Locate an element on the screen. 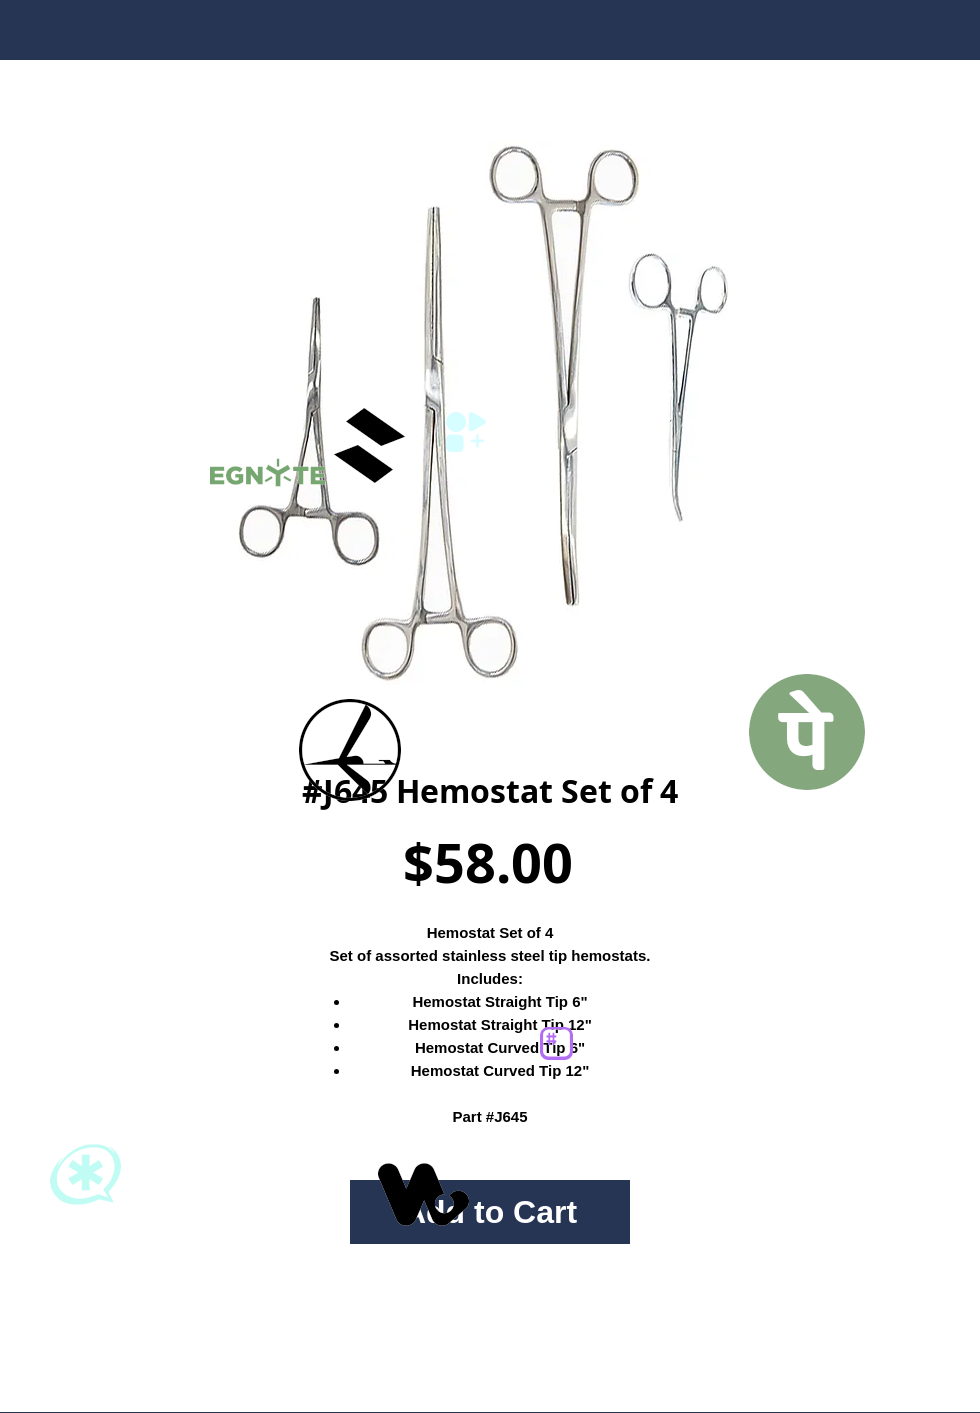 The width and height of the screenshot is (980, 1413). netim domain registrar logo is located at coordinates (423, 1194).